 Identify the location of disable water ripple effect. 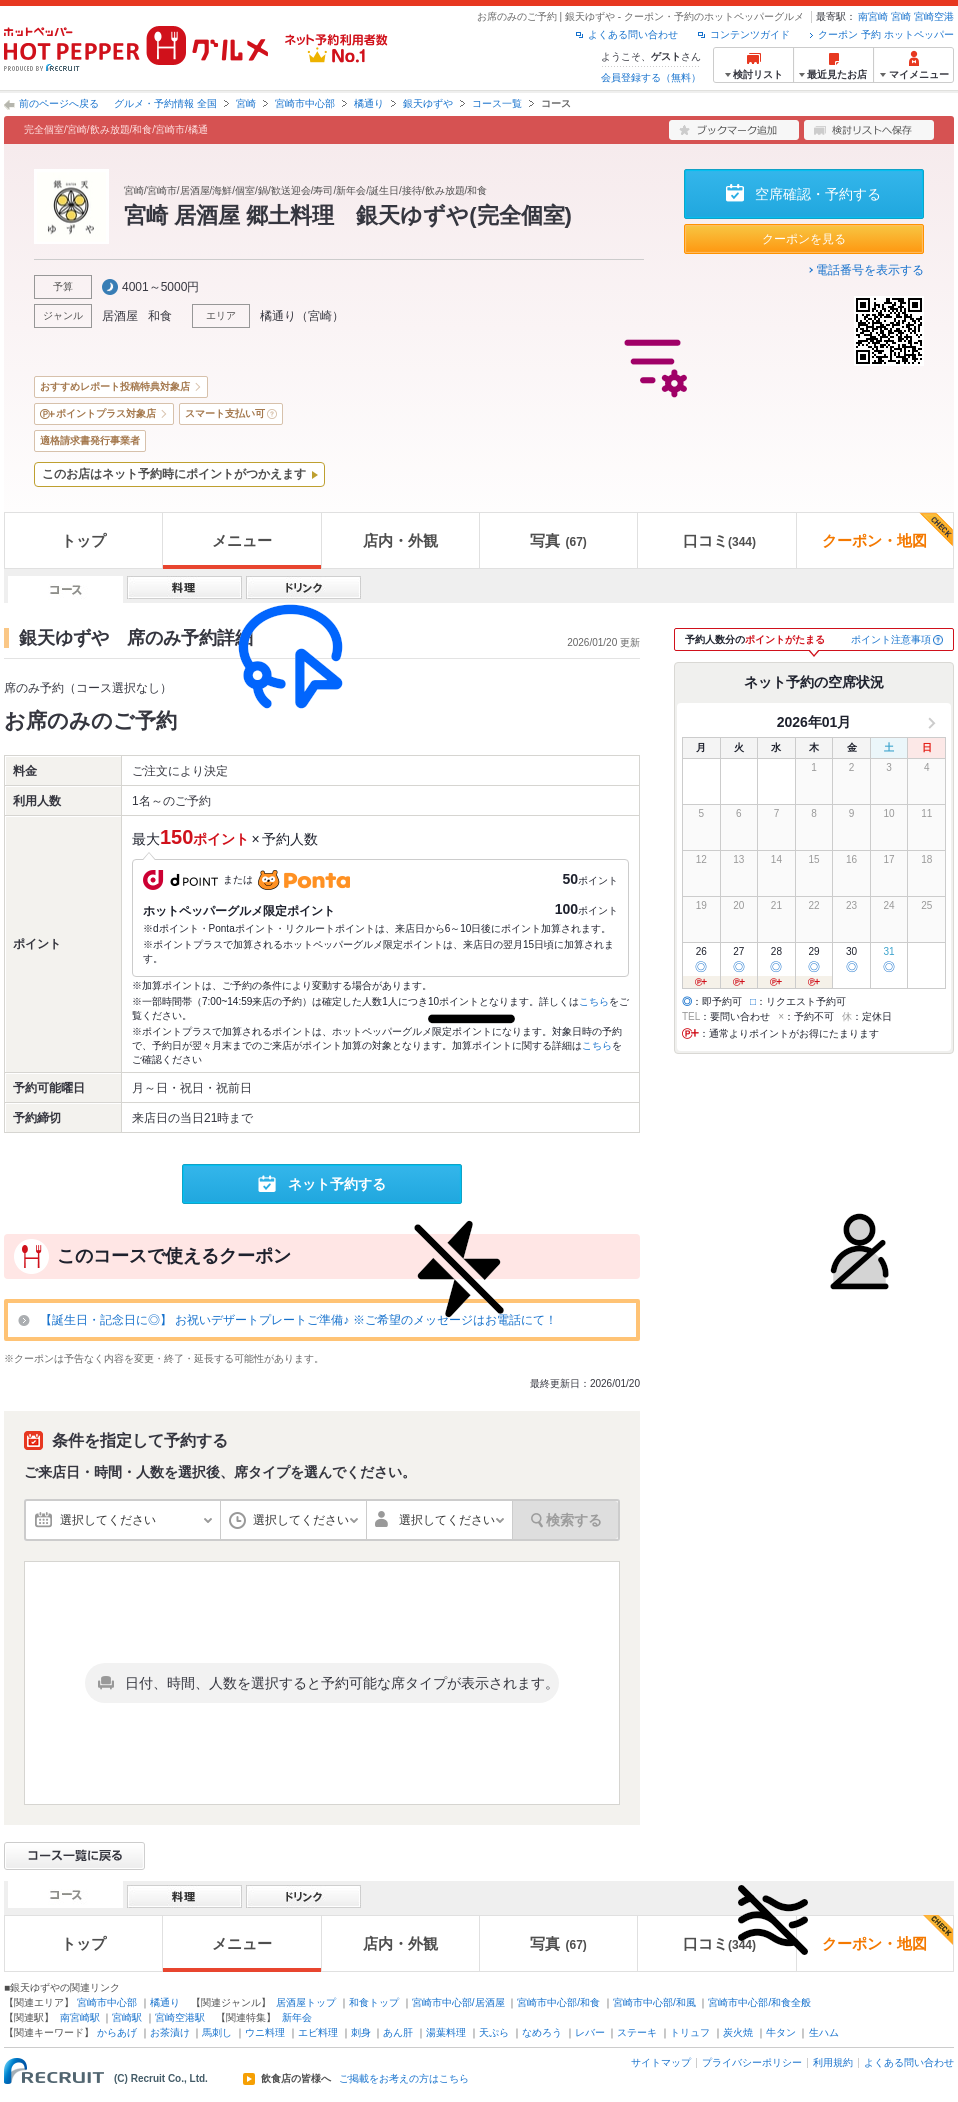
(773, 1920).